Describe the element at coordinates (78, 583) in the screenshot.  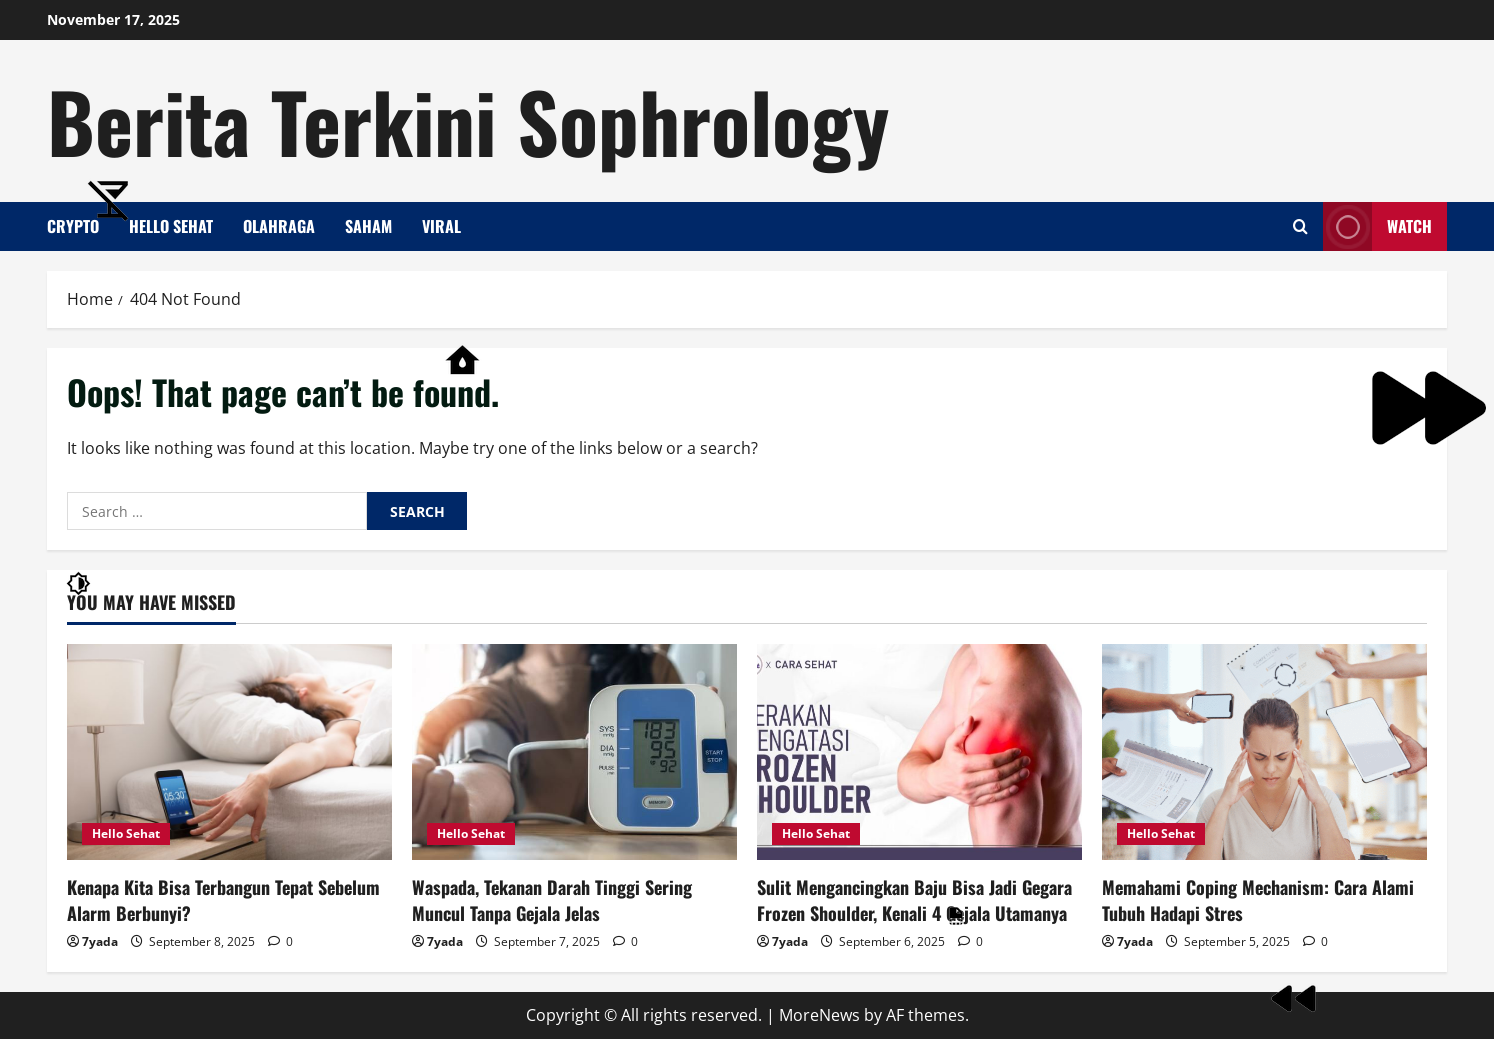
I see `adjust screen brightness level` at that location.